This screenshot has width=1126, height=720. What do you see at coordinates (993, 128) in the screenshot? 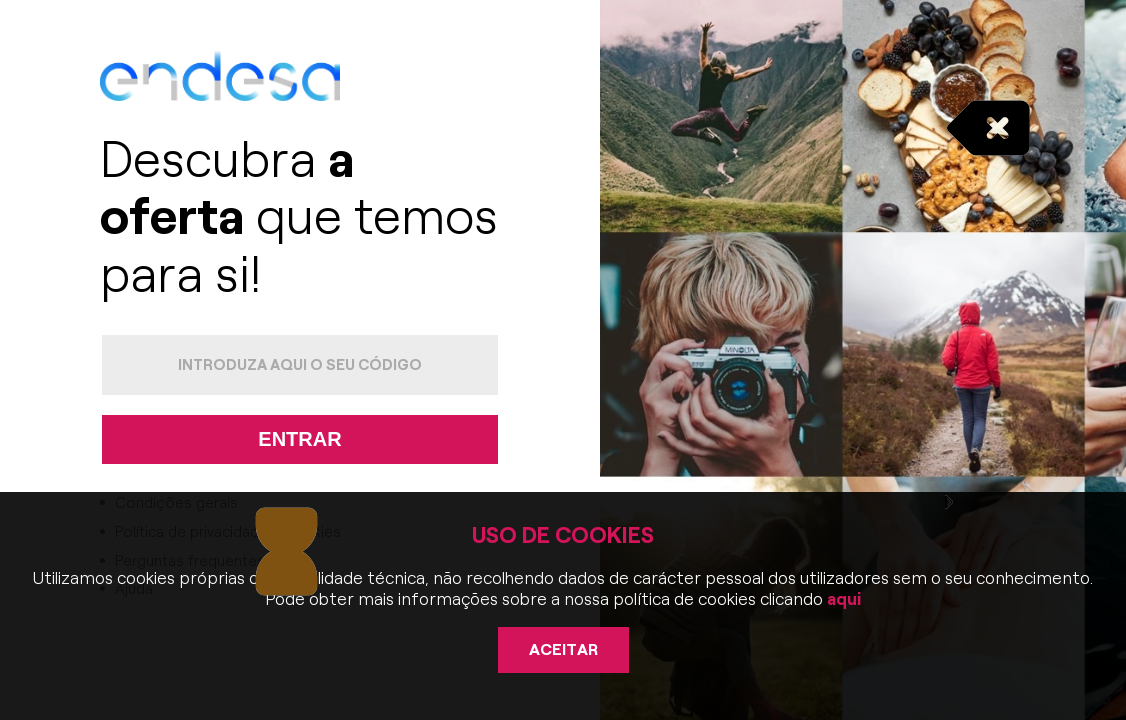
I see `delete the last character typed` at bounding box center [993, 128].